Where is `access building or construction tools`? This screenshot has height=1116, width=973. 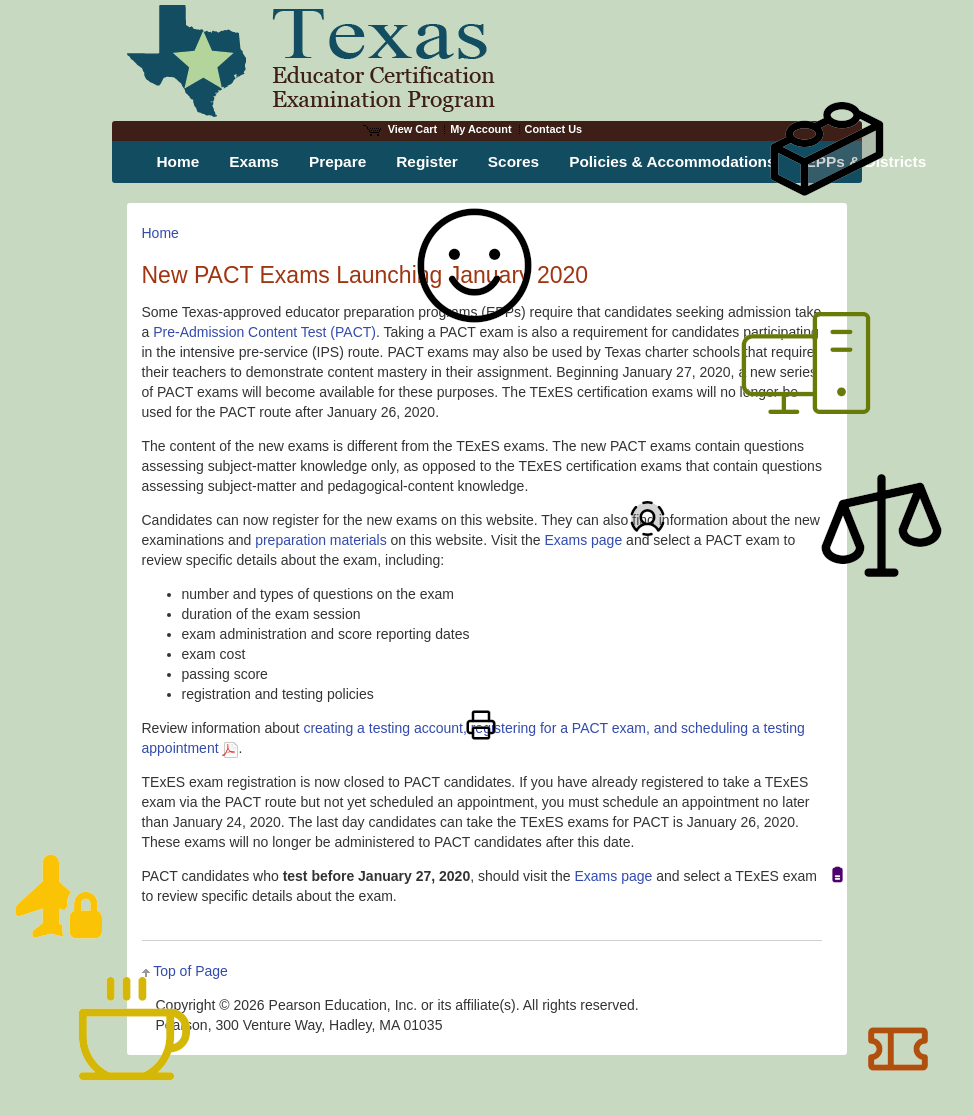
access building or construction tools is located at coordinates (827, 147).